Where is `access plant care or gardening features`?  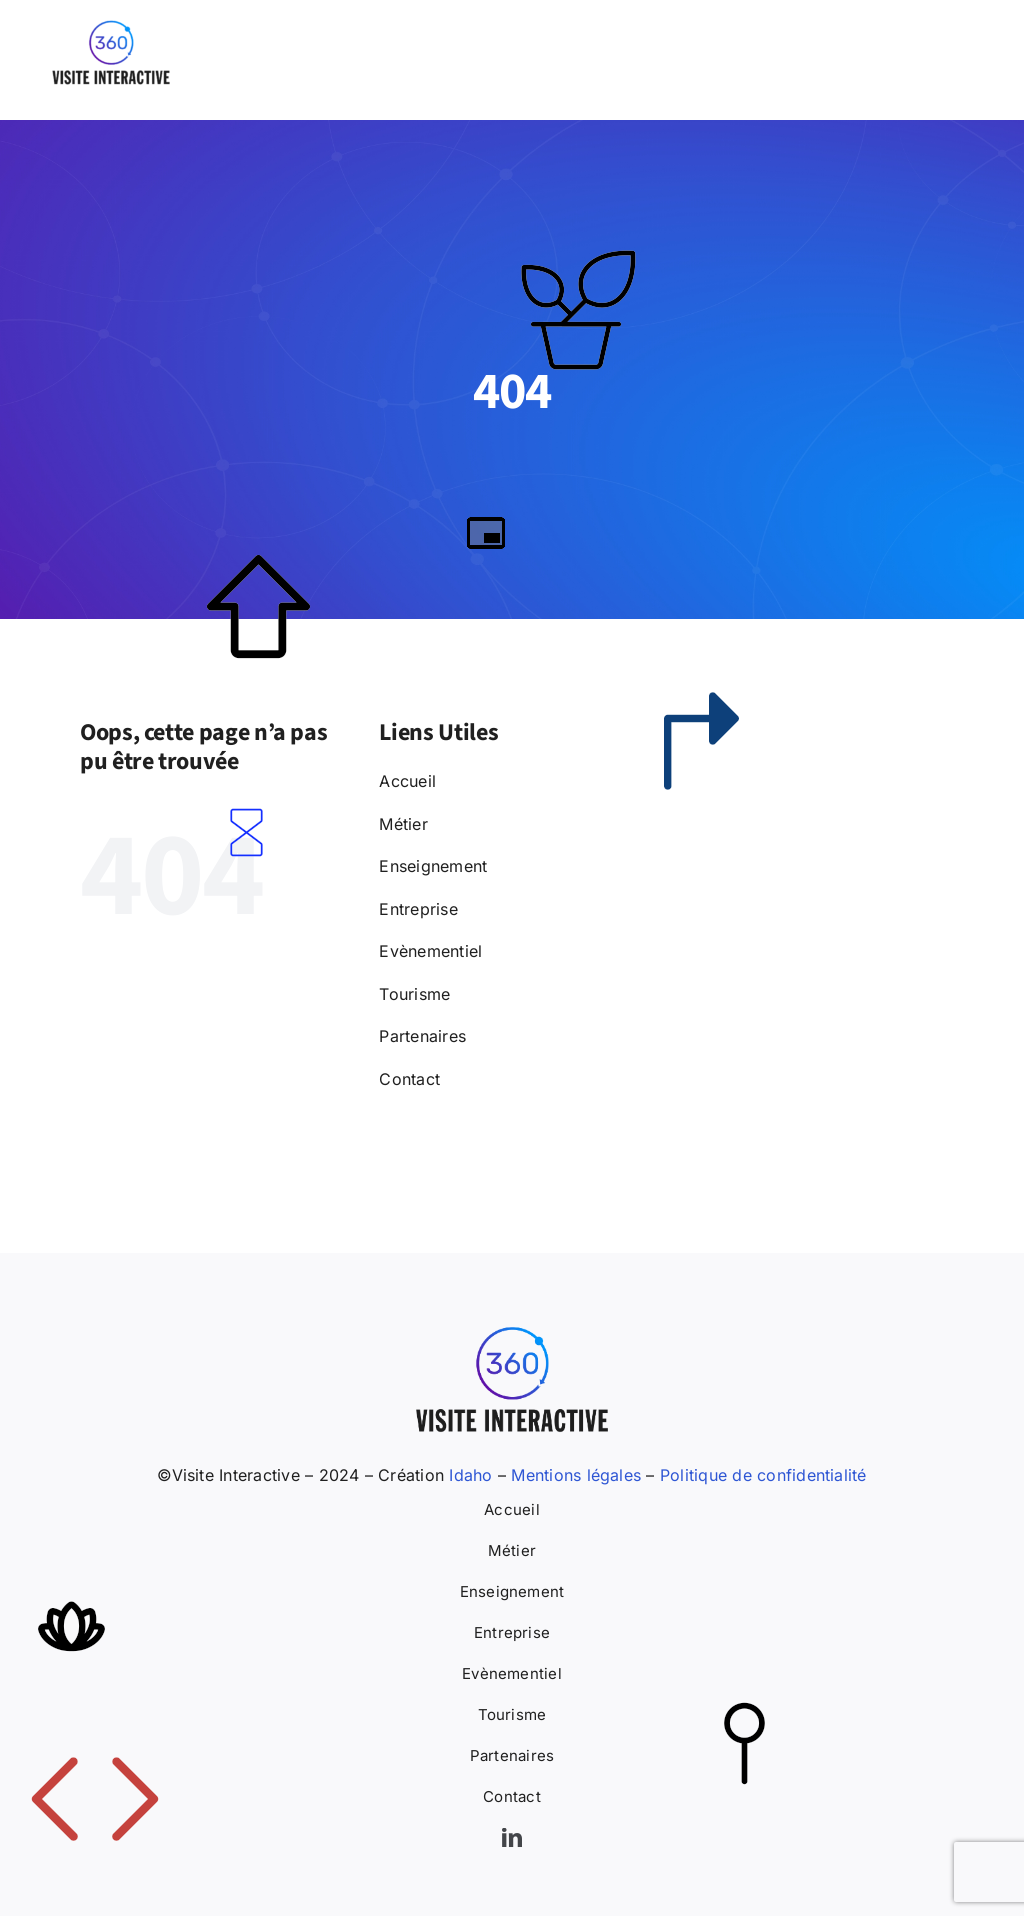
access plant care or gardening features is located at coordinates (576, 310).